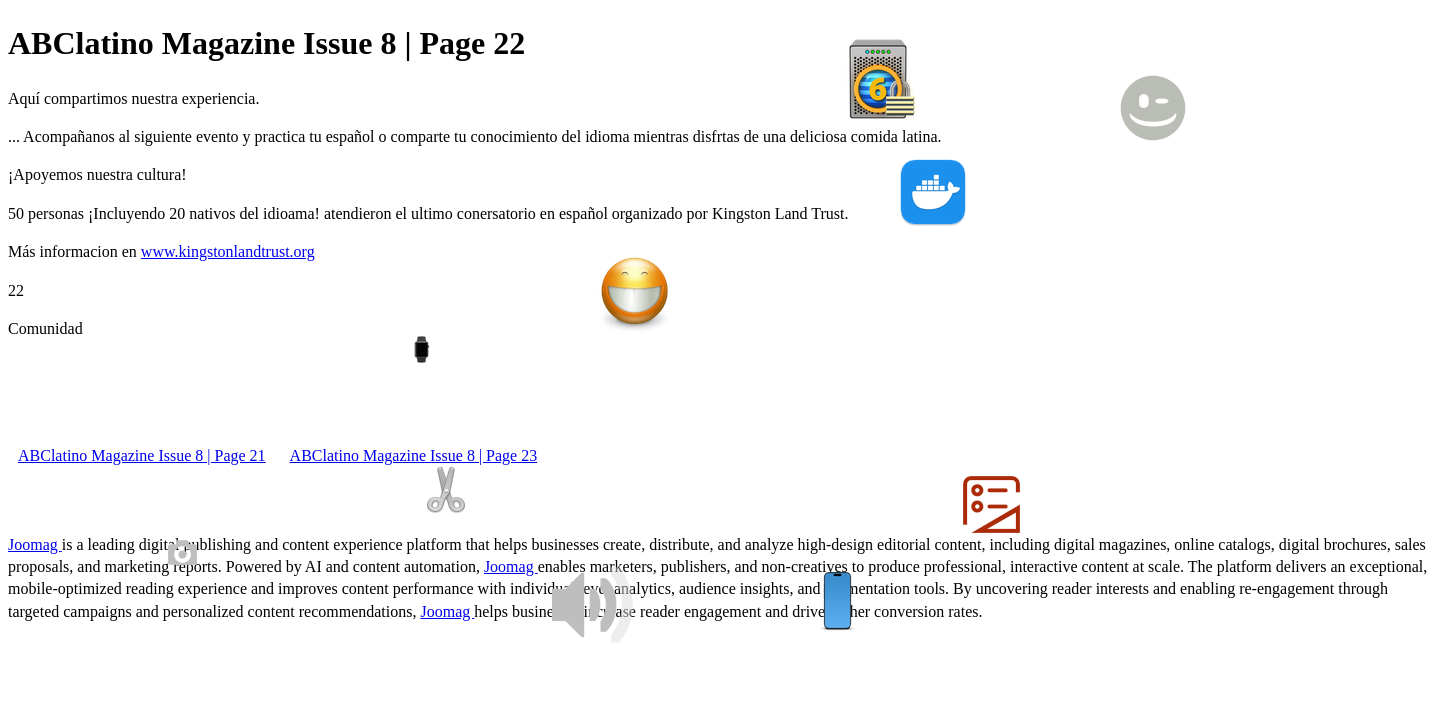 This screenshot has width=1440, height=720. Describe the element at coordinates (182, 552) in the screenshot. I see `open your pictures folder` at that location.